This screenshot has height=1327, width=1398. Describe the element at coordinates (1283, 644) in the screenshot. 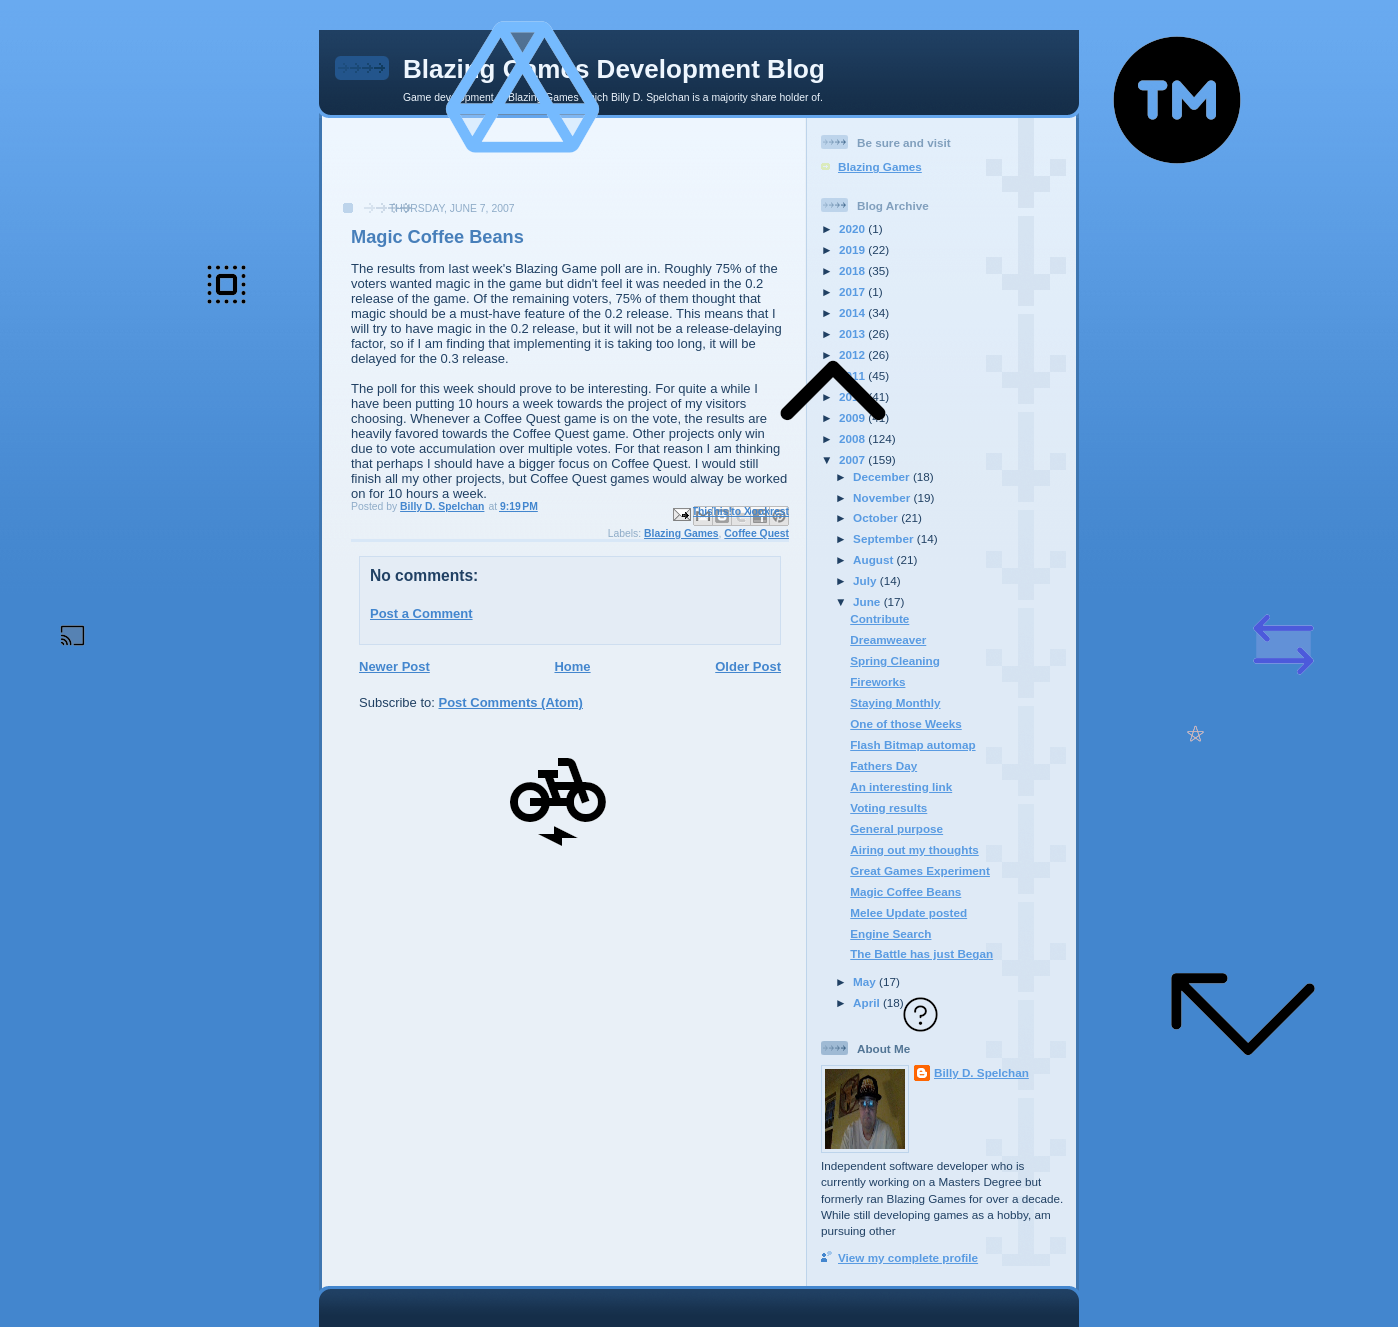

I see `swap or exchange items` at that location.